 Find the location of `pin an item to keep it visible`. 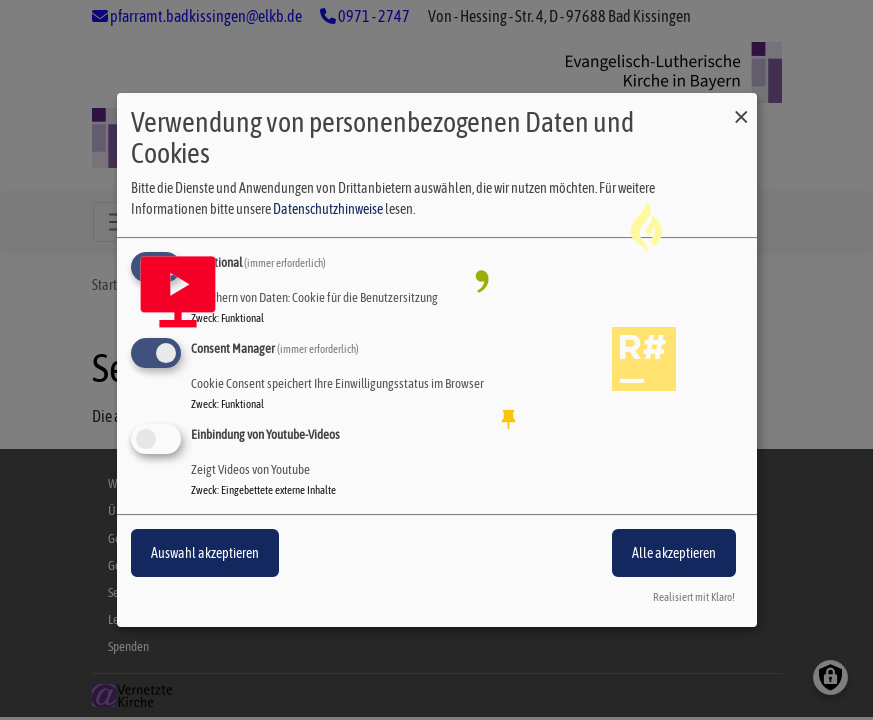

pin an item to keep it visible is located at coordinates (508, 418).